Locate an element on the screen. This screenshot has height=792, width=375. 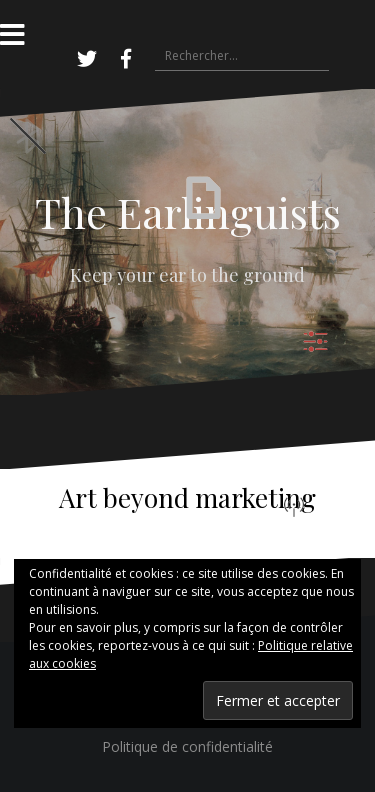
indicates bluetooth is turned off or disabled is located at coordinates (28, 136).